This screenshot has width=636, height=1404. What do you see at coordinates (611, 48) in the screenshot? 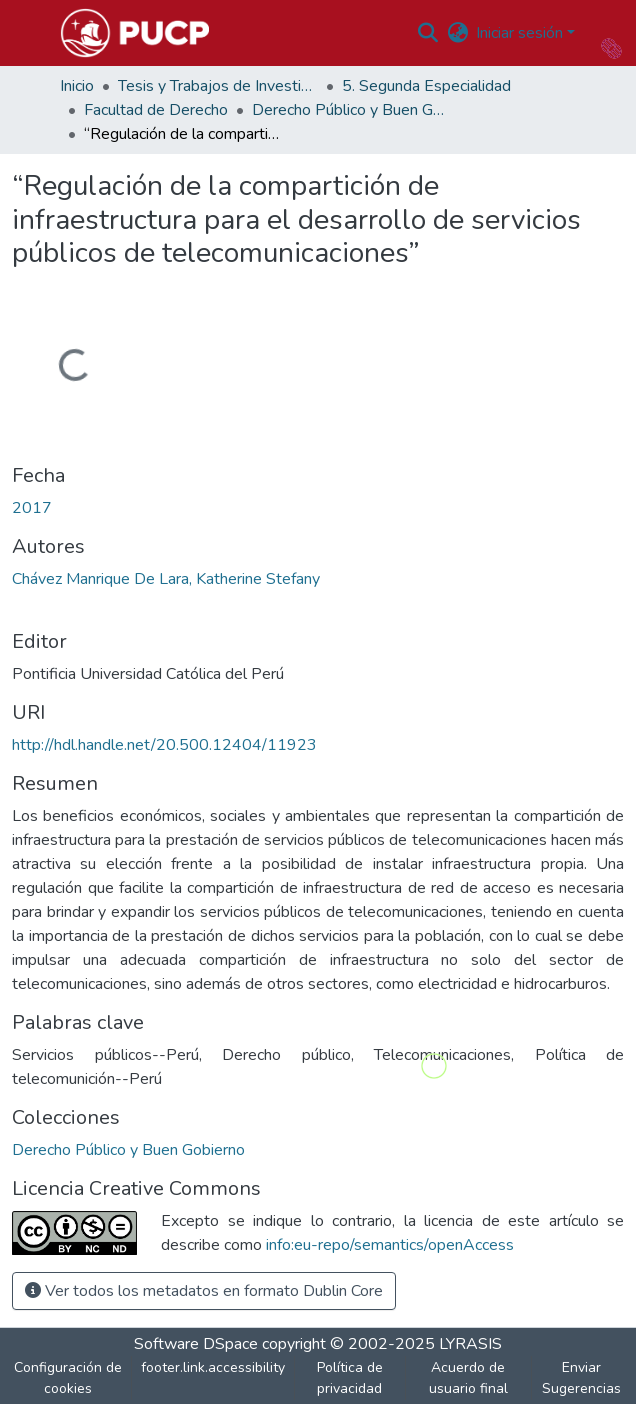
I see `exclude overlapping elements from selection` at bounding box center [611, 48].